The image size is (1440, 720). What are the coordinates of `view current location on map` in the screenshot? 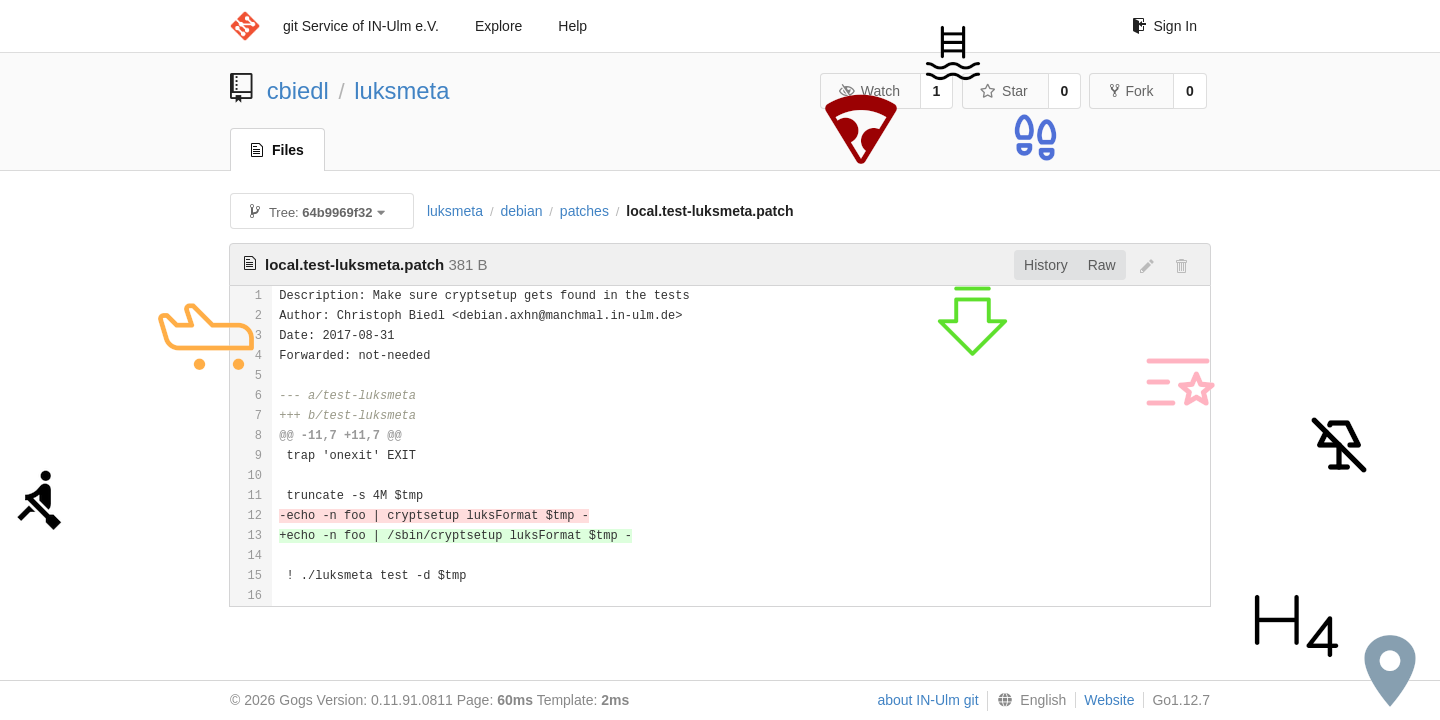 It's located at (1390, 671).